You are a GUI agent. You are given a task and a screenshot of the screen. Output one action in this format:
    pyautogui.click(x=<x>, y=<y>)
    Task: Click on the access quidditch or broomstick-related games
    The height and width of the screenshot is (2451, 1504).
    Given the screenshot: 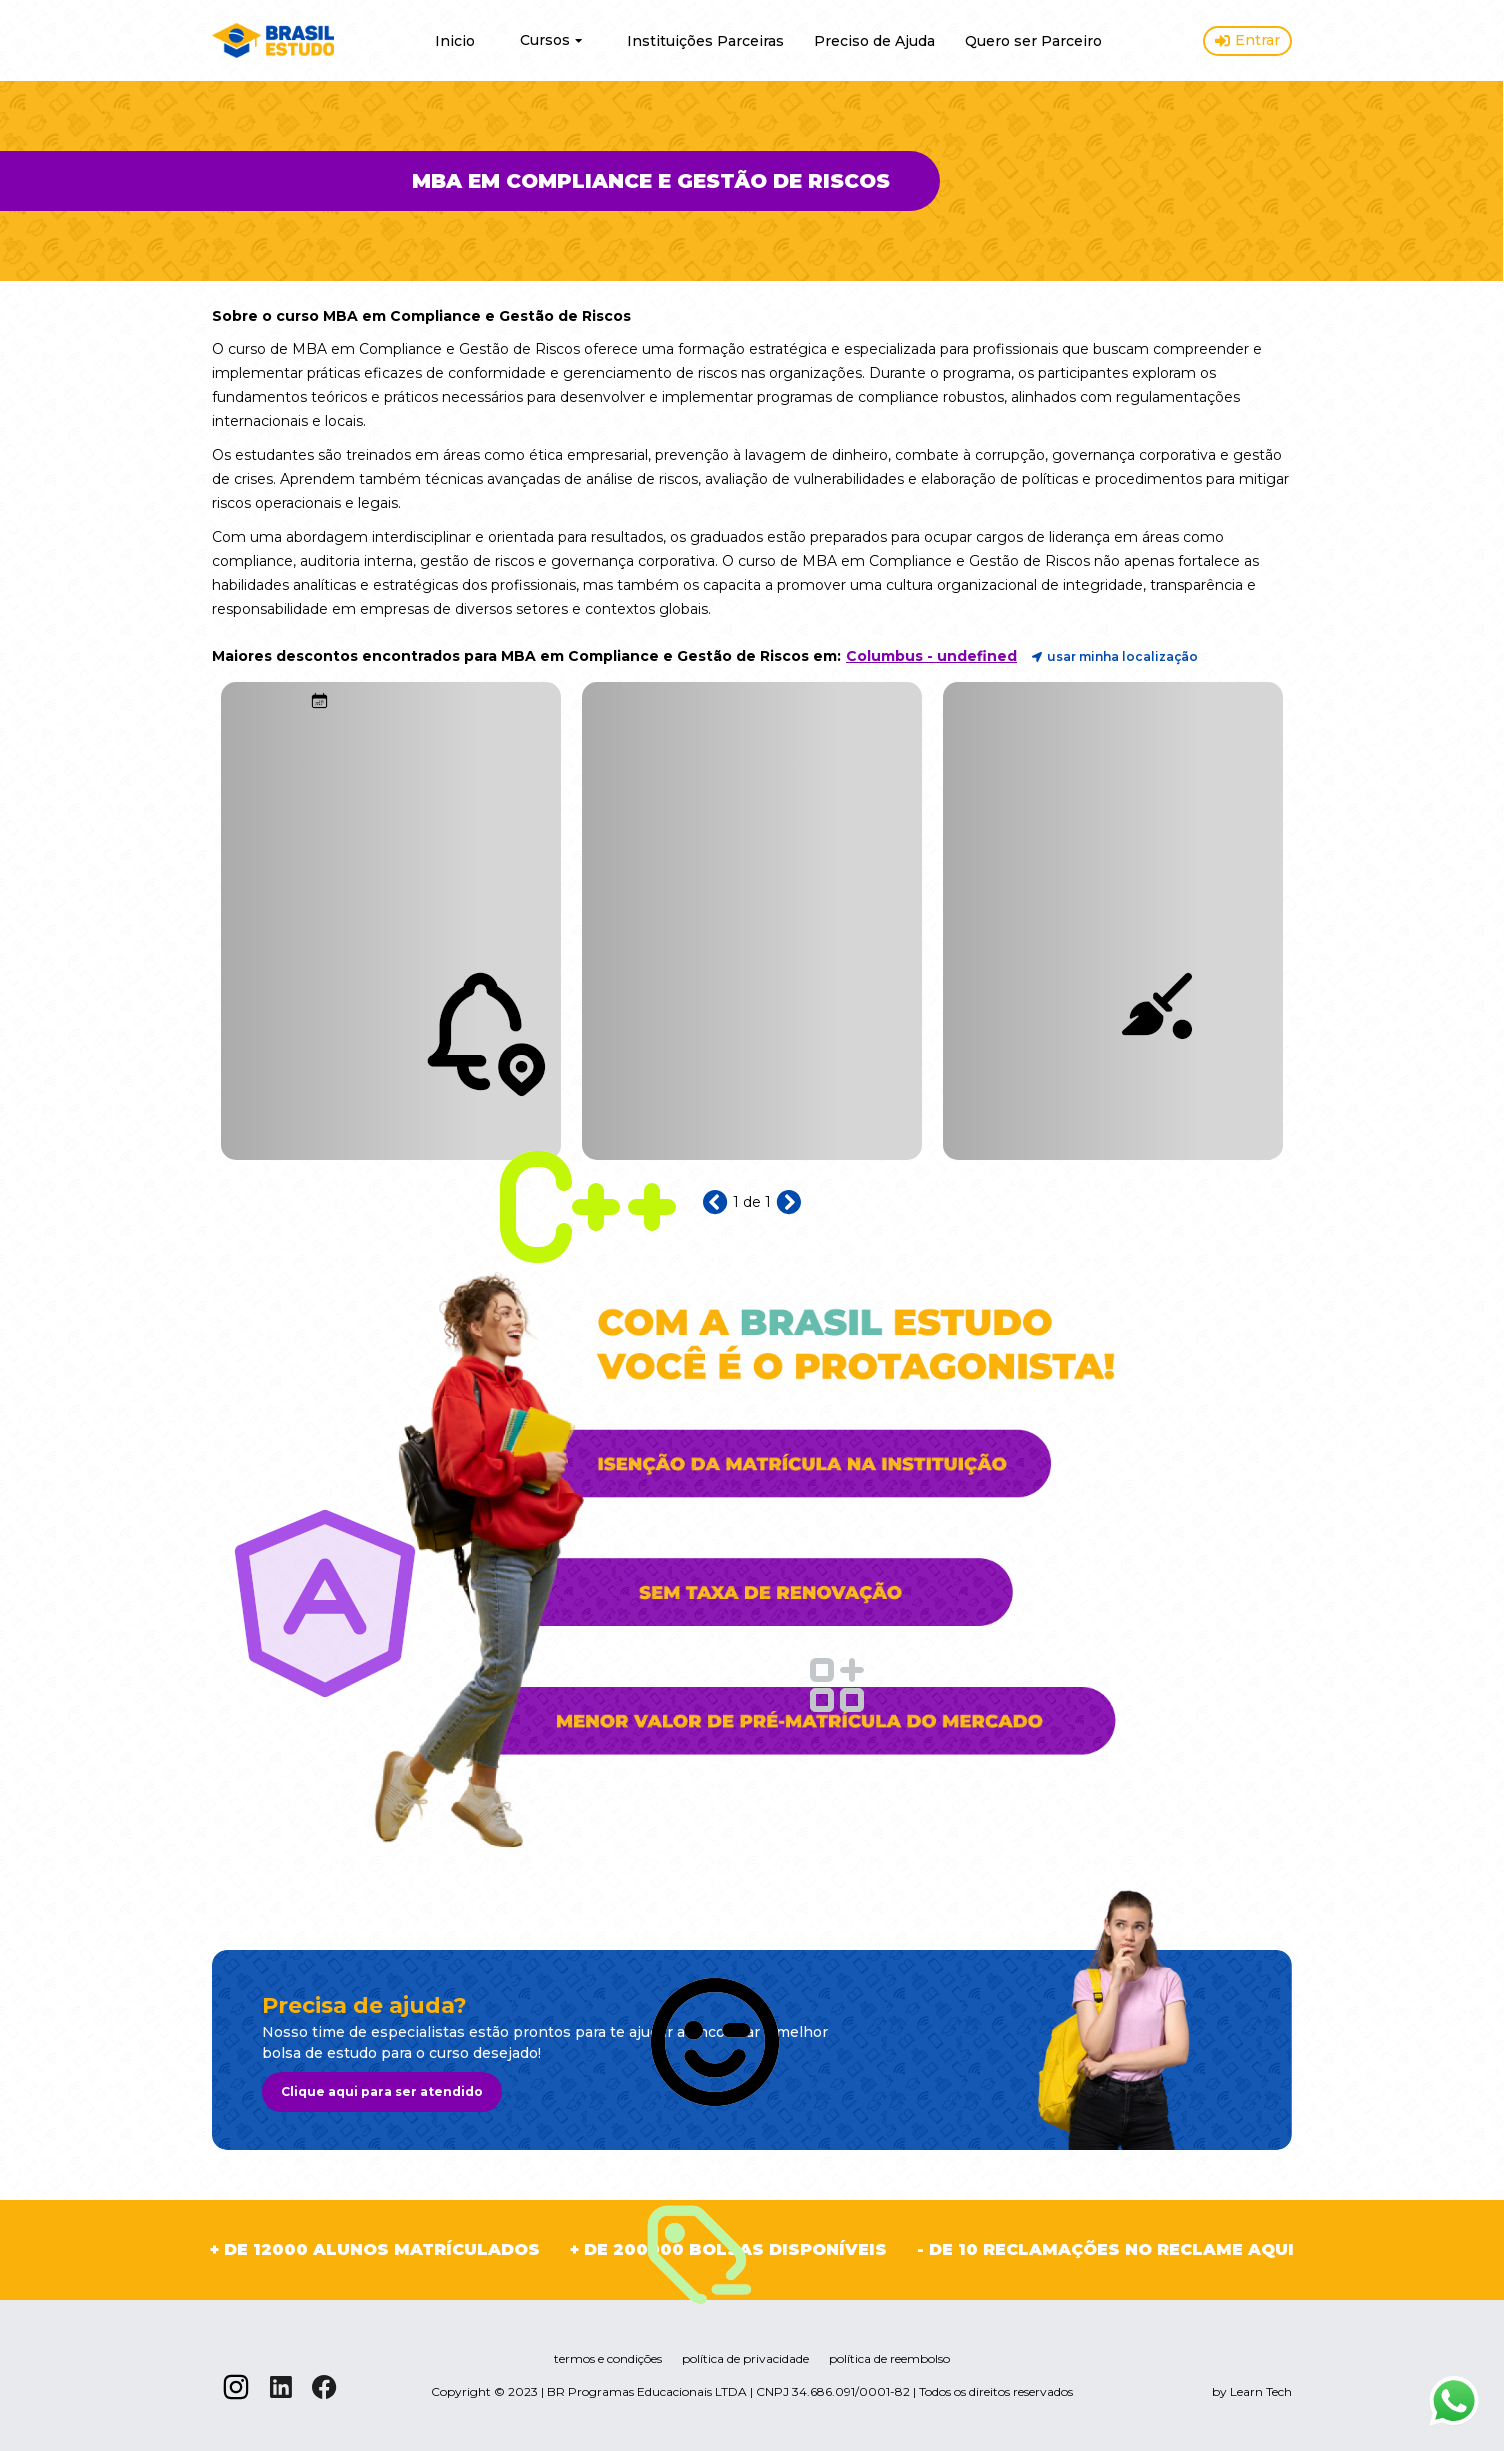 What is the action you would take?
    pyautogui.click(x=1157, y=1004)
    